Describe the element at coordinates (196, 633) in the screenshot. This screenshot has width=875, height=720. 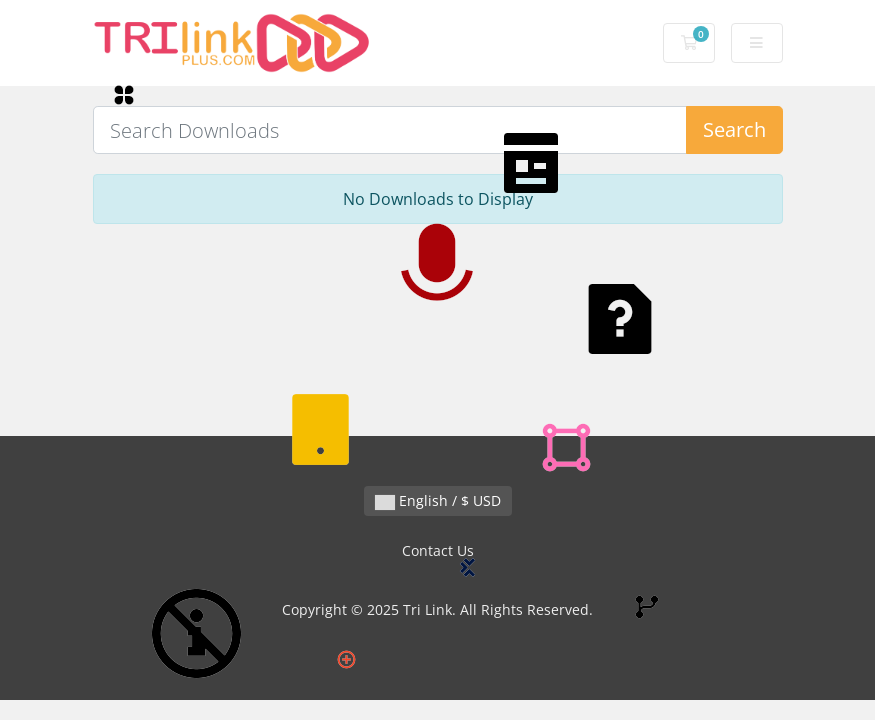
I see `information unavailable or hidden` at that location.